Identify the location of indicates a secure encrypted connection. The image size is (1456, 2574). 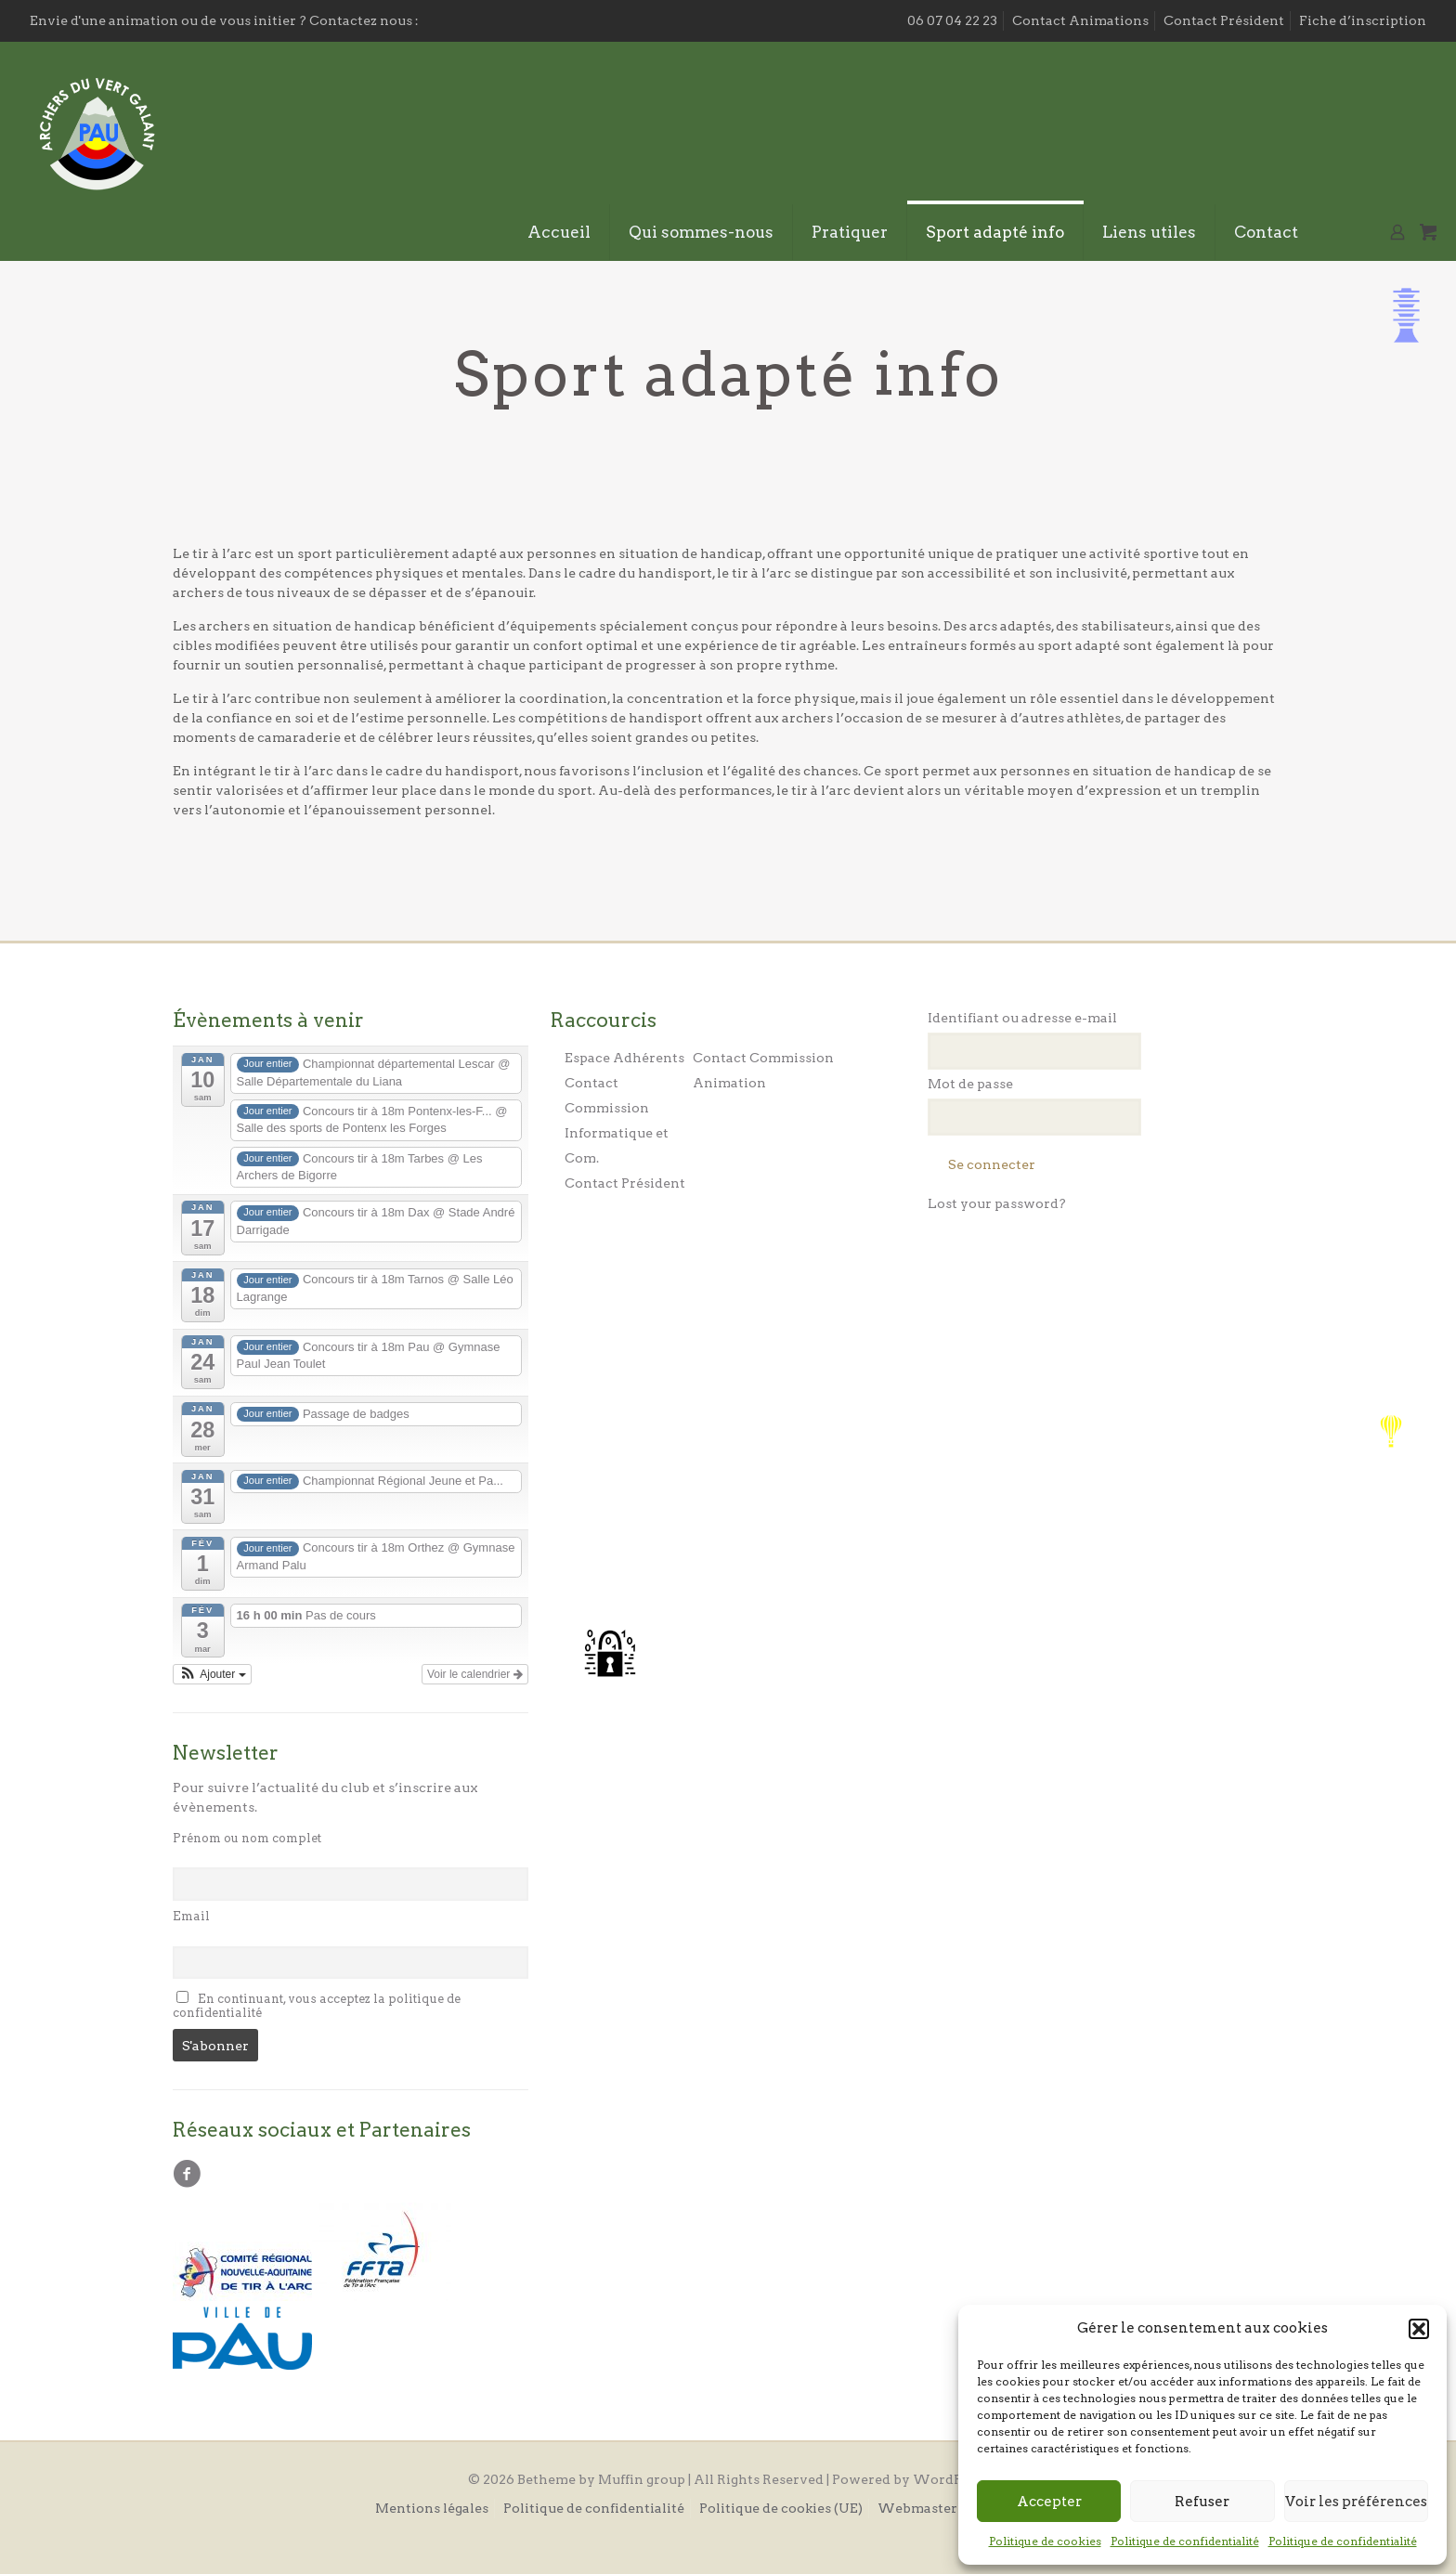
(610, 1654).